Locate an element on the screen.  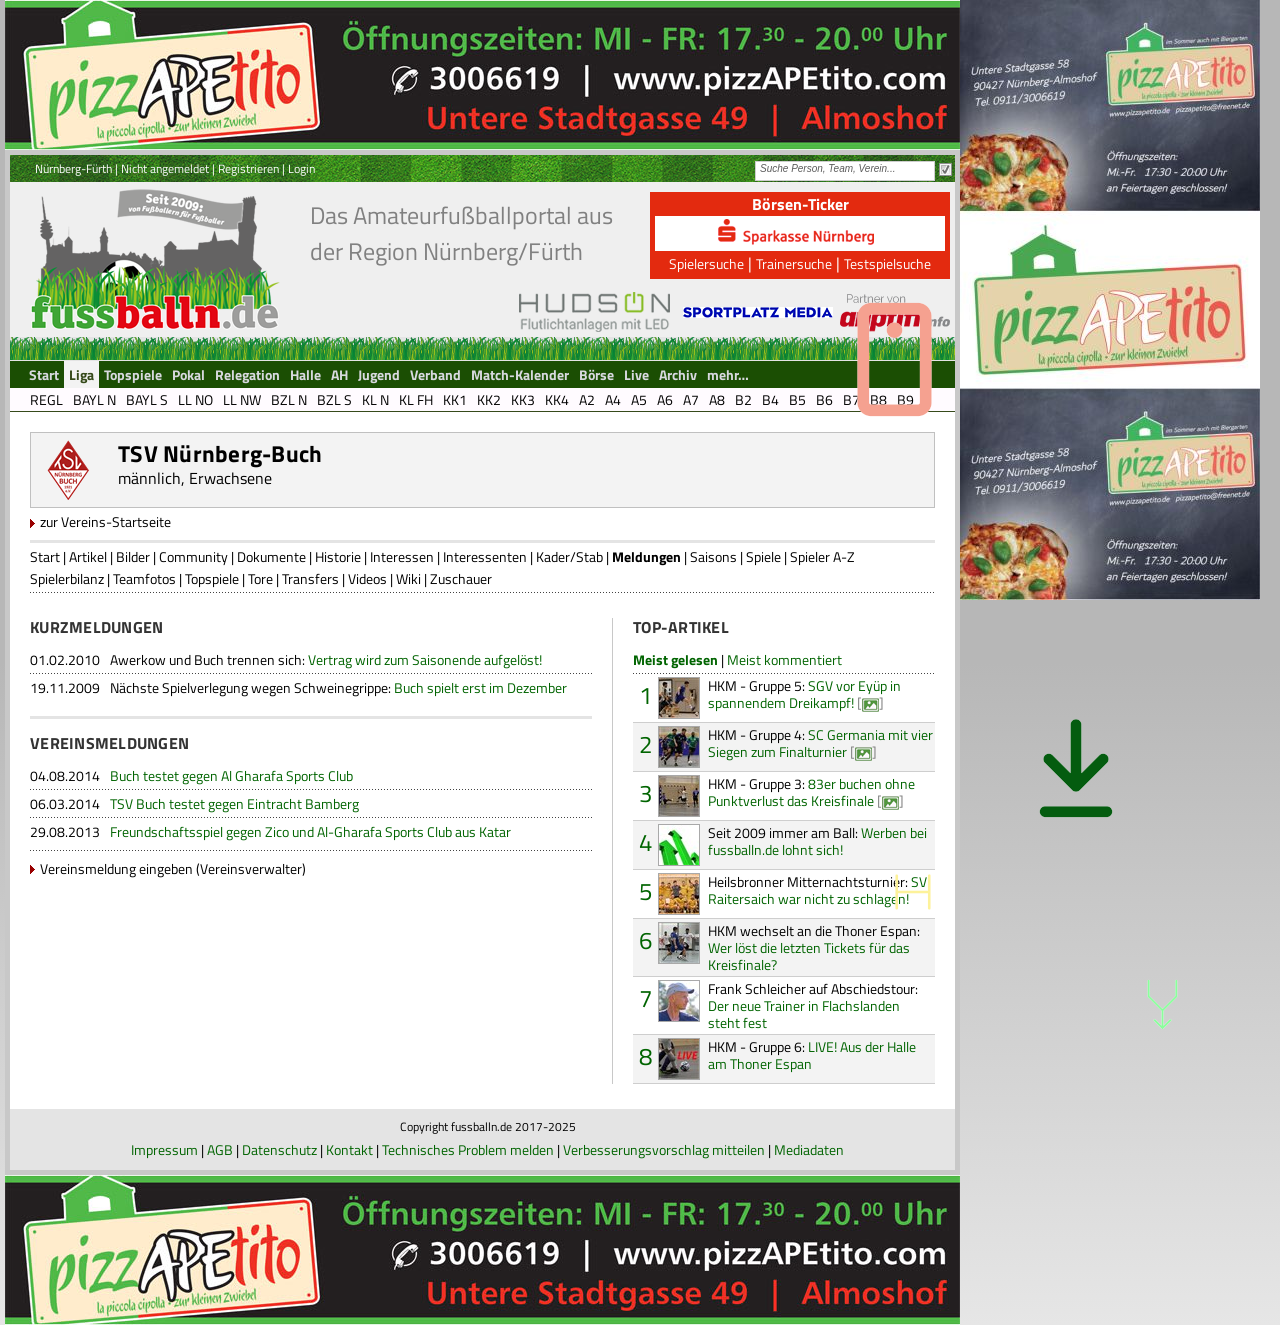
move item to bottom of list is located at coordinates (1076, 770).